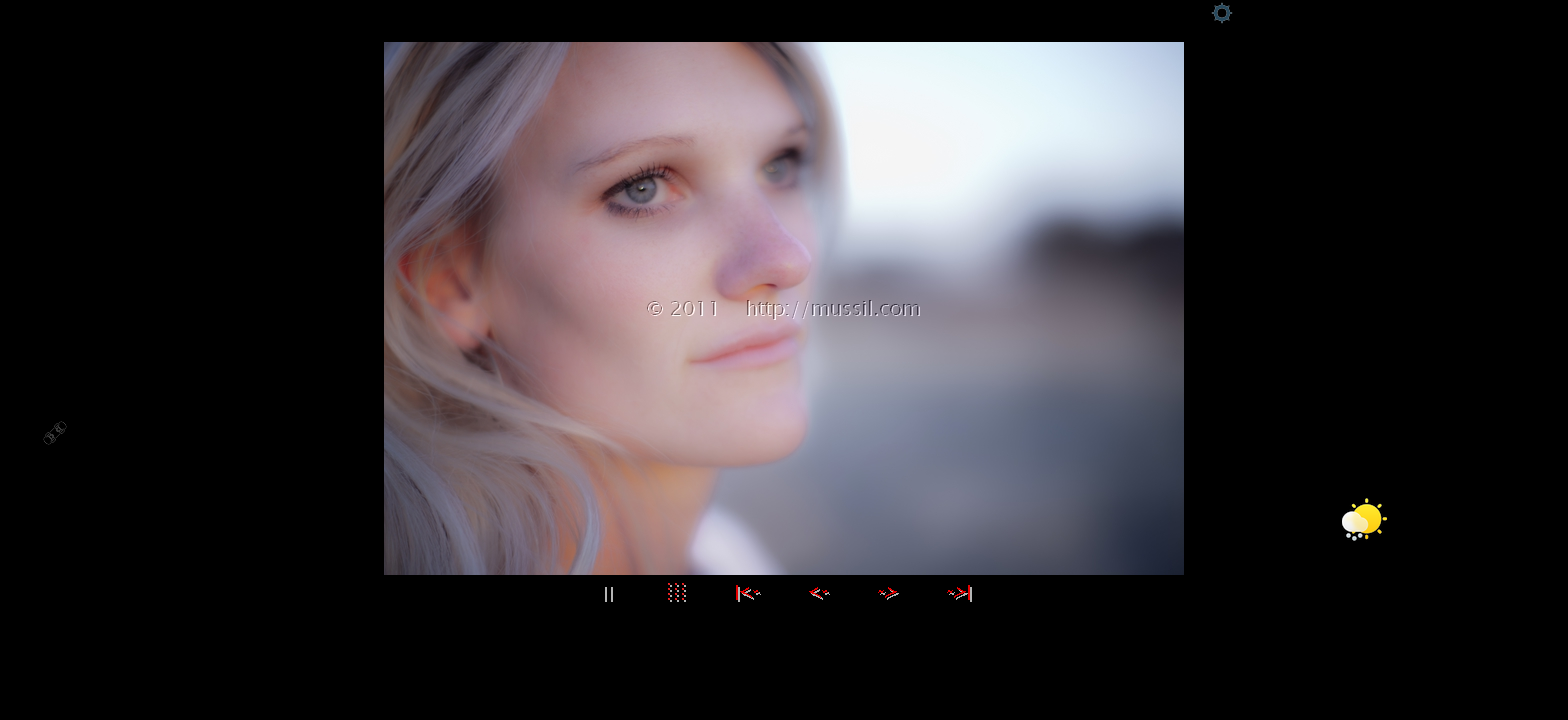 This screenshot has width=1568, height=720. What do you see at coordinates (1222, 13) in the screenshot?
I see `spikeball game or sports activity` at bounding box center [1222, 13].